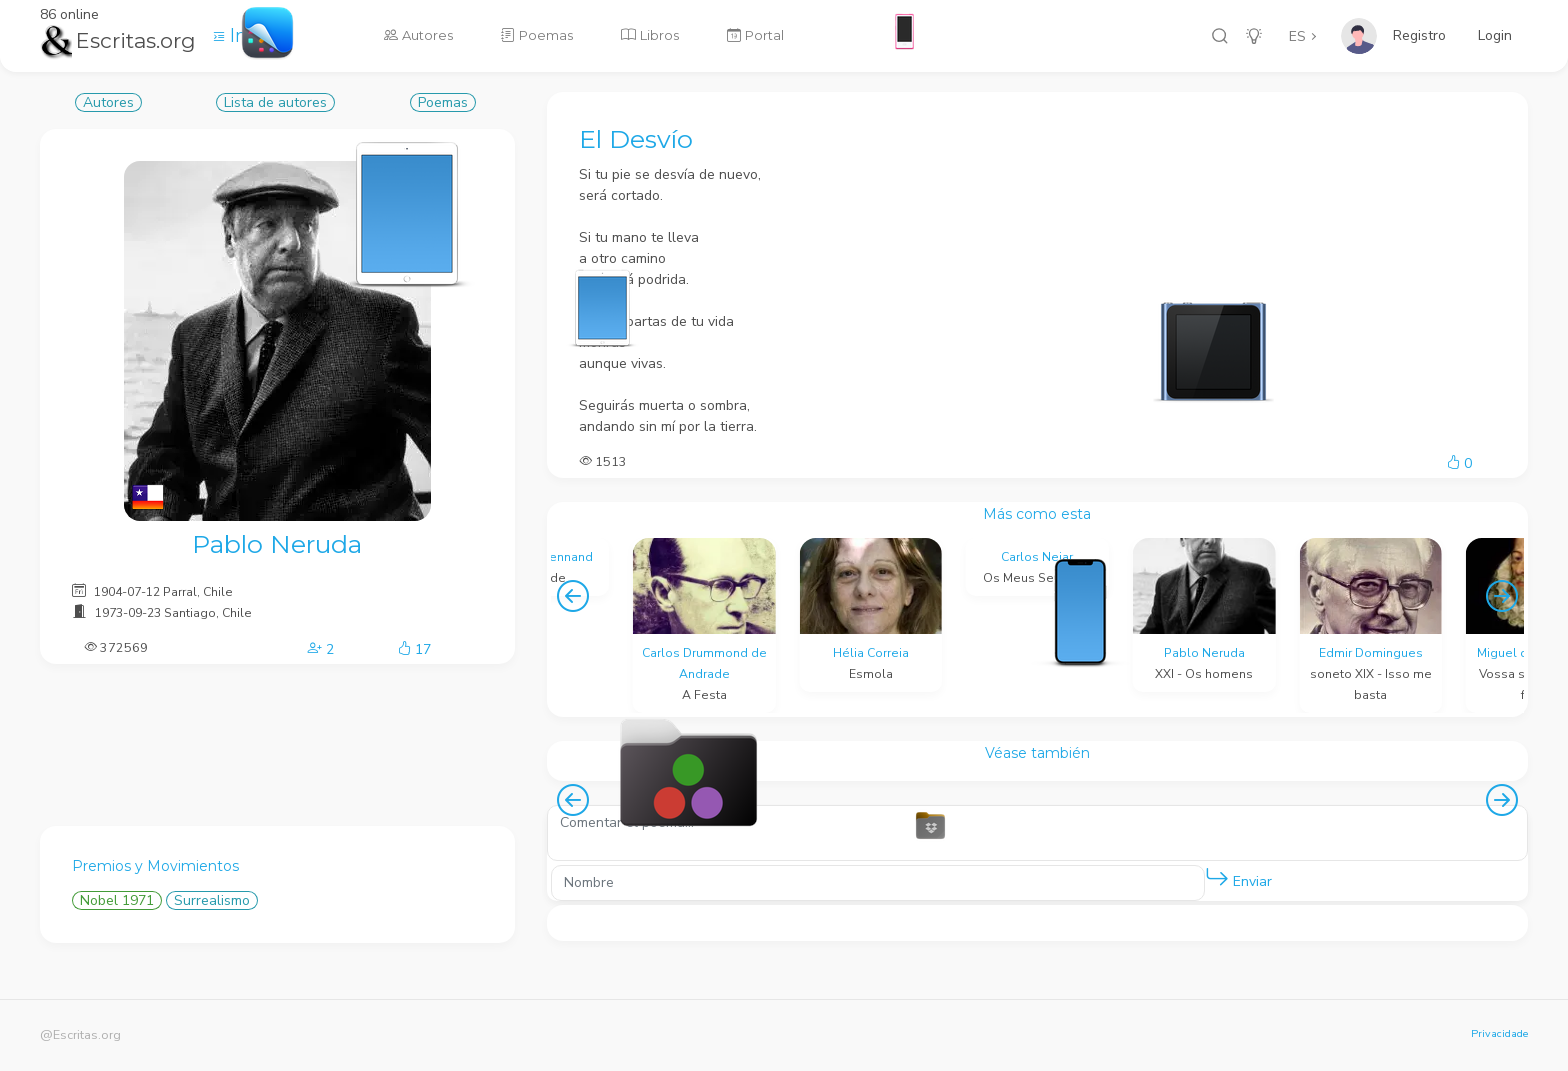 The width and height of the screenshot is (1568, 1071). I want to click on manage connected iPad device, so click(407, 213).